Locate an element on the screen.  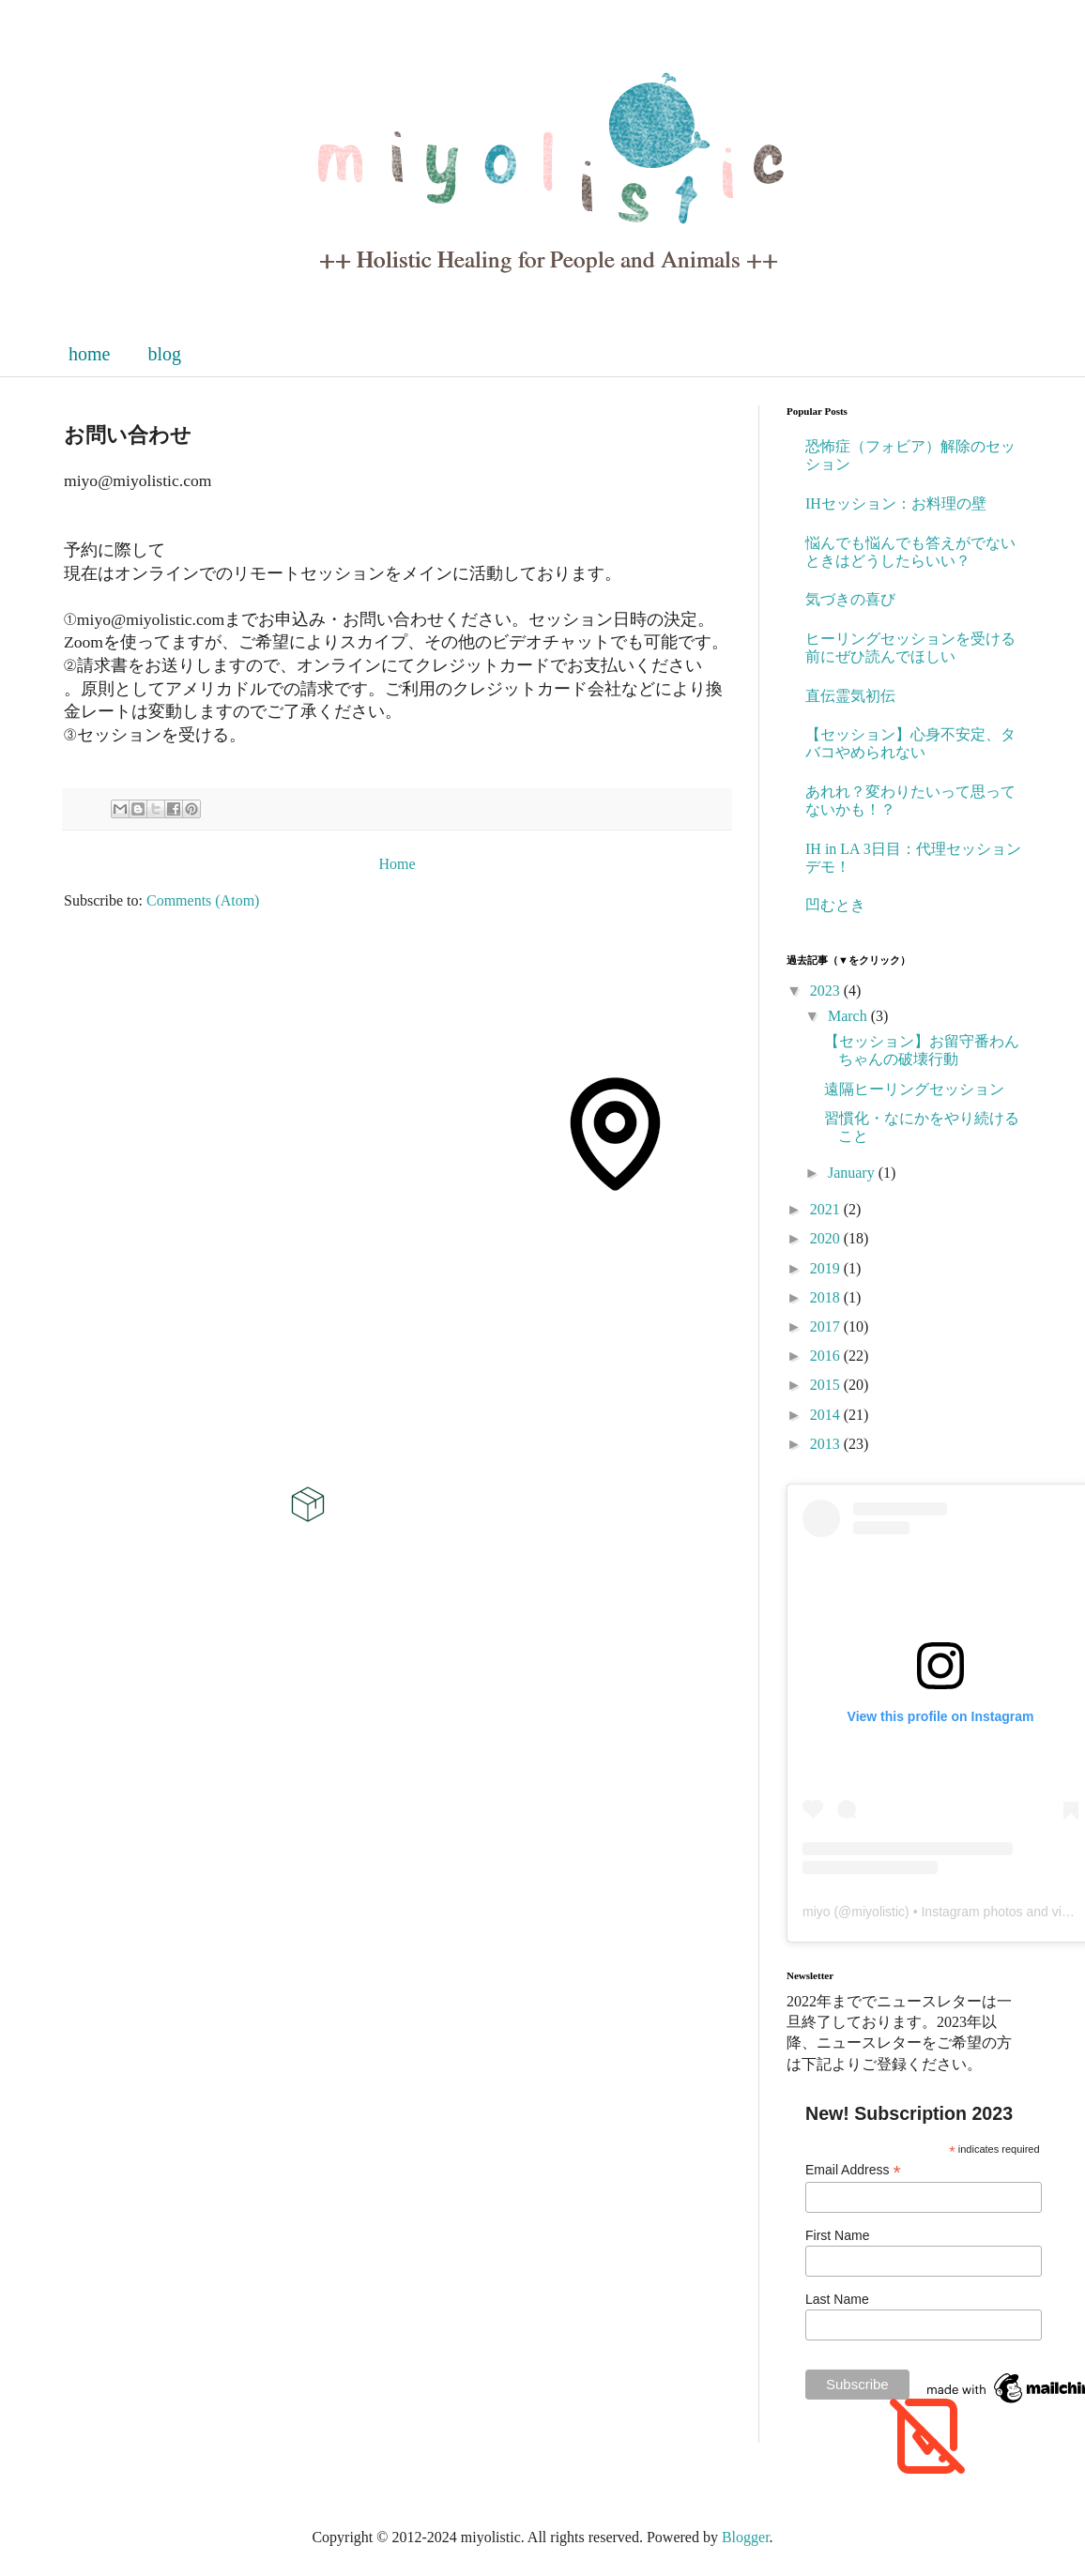
view package or shipment details is located at coordinates (308, 1504).